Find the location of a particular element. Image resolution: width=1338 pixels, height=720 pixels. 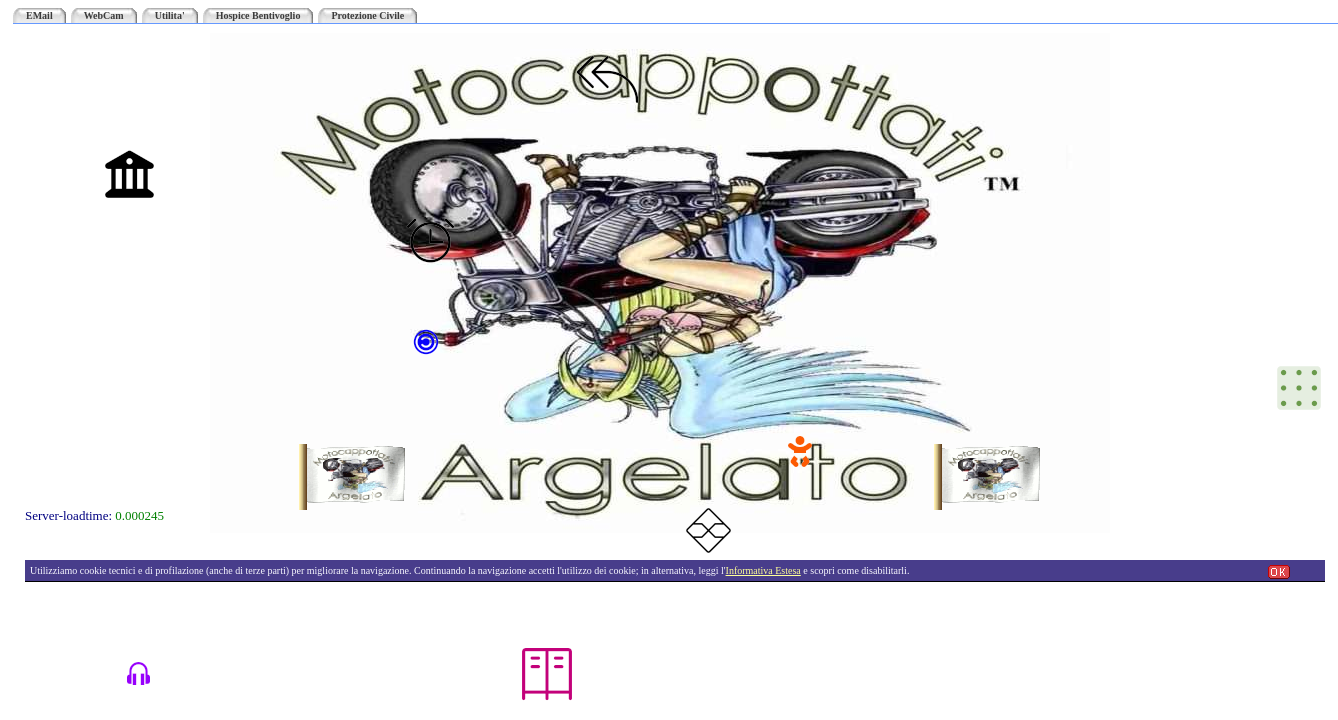

indicates copyleft licensing status is located at coordinates (426, 342).